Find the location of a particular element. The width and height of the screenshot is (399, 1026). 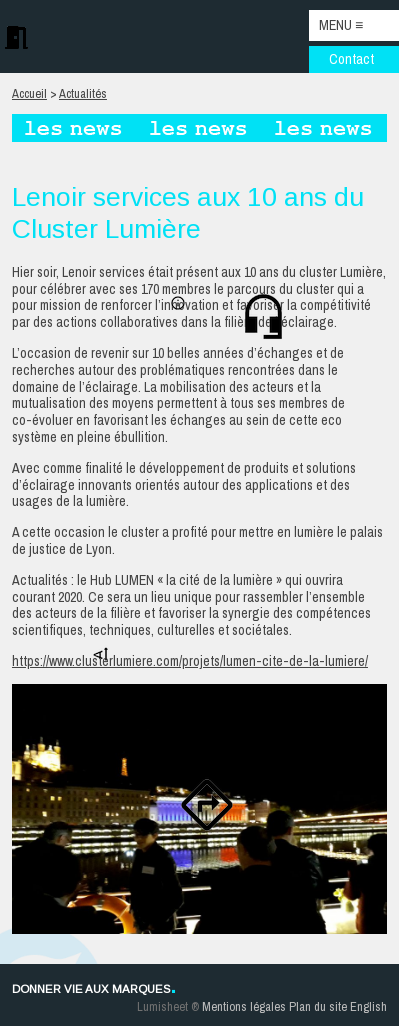

contact customer support is located at coordinates (263, 316).